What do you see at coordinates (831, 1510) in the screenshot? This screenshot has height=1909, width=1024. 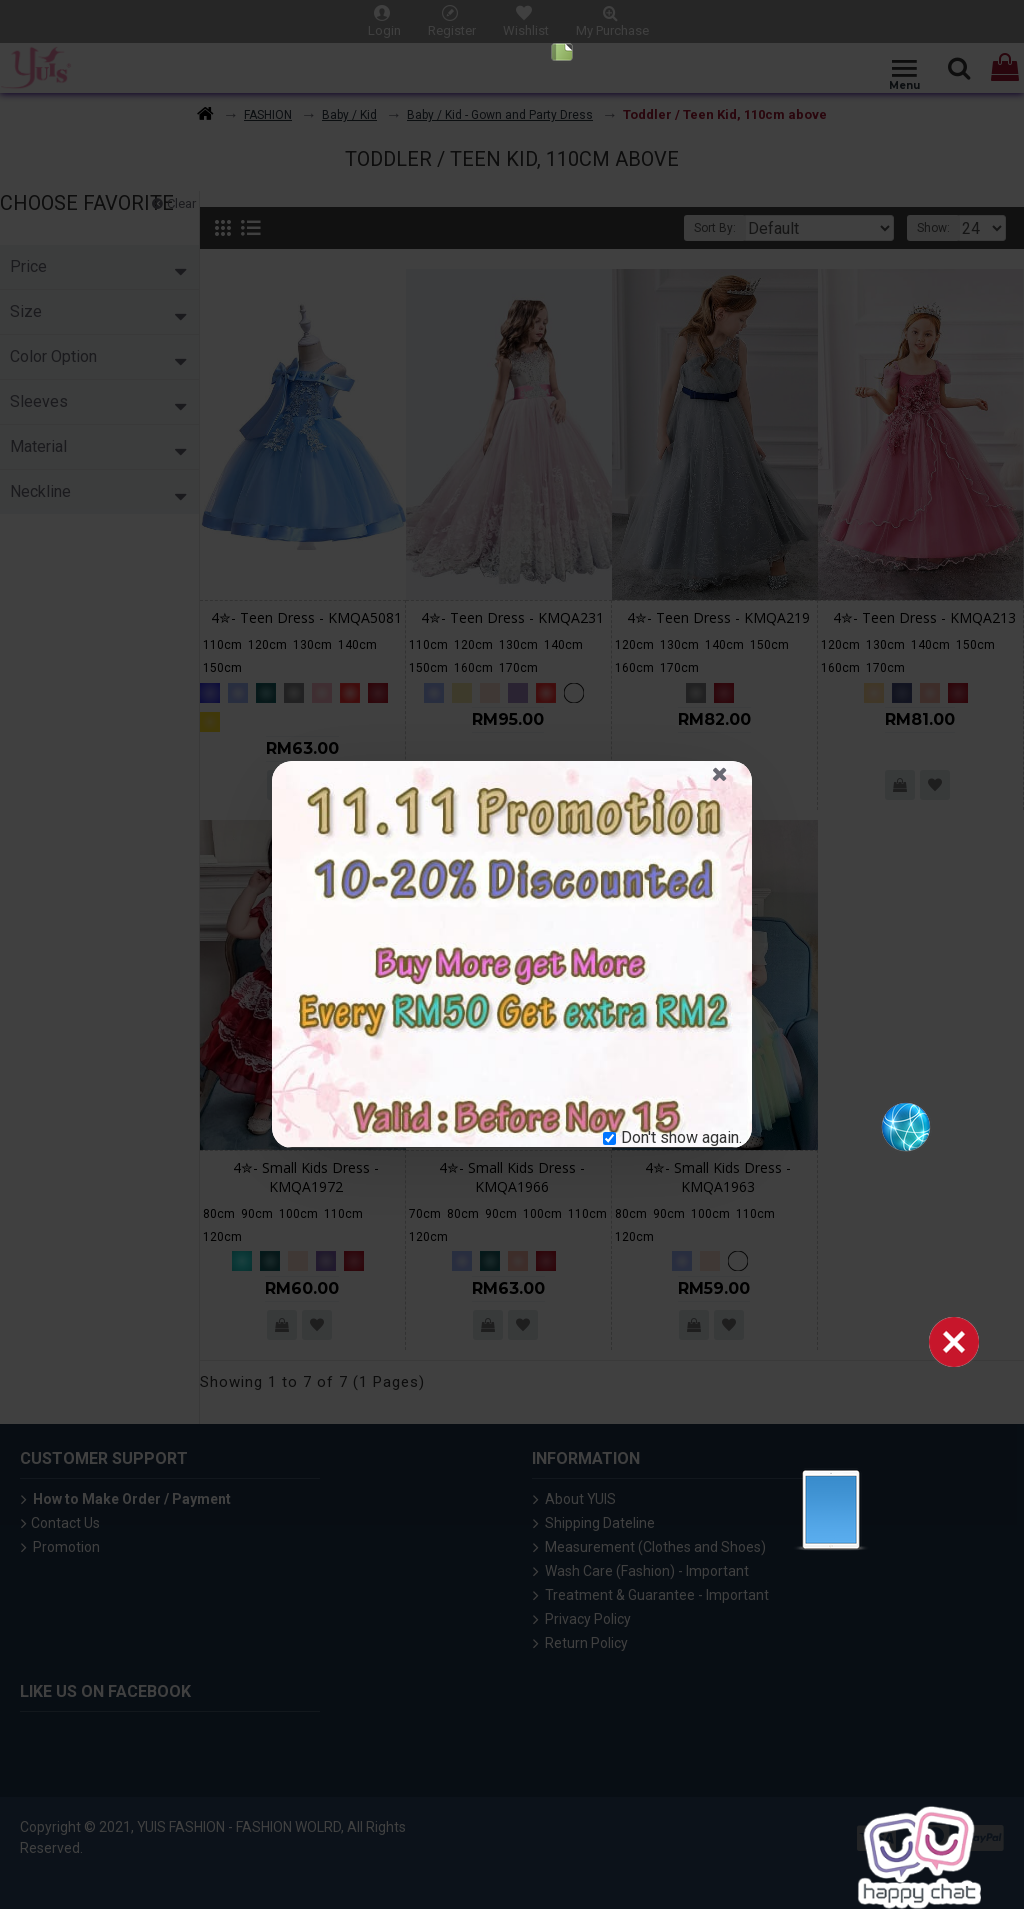 I see `view connected iPad Pro device` at bounding box center [831, 1510].